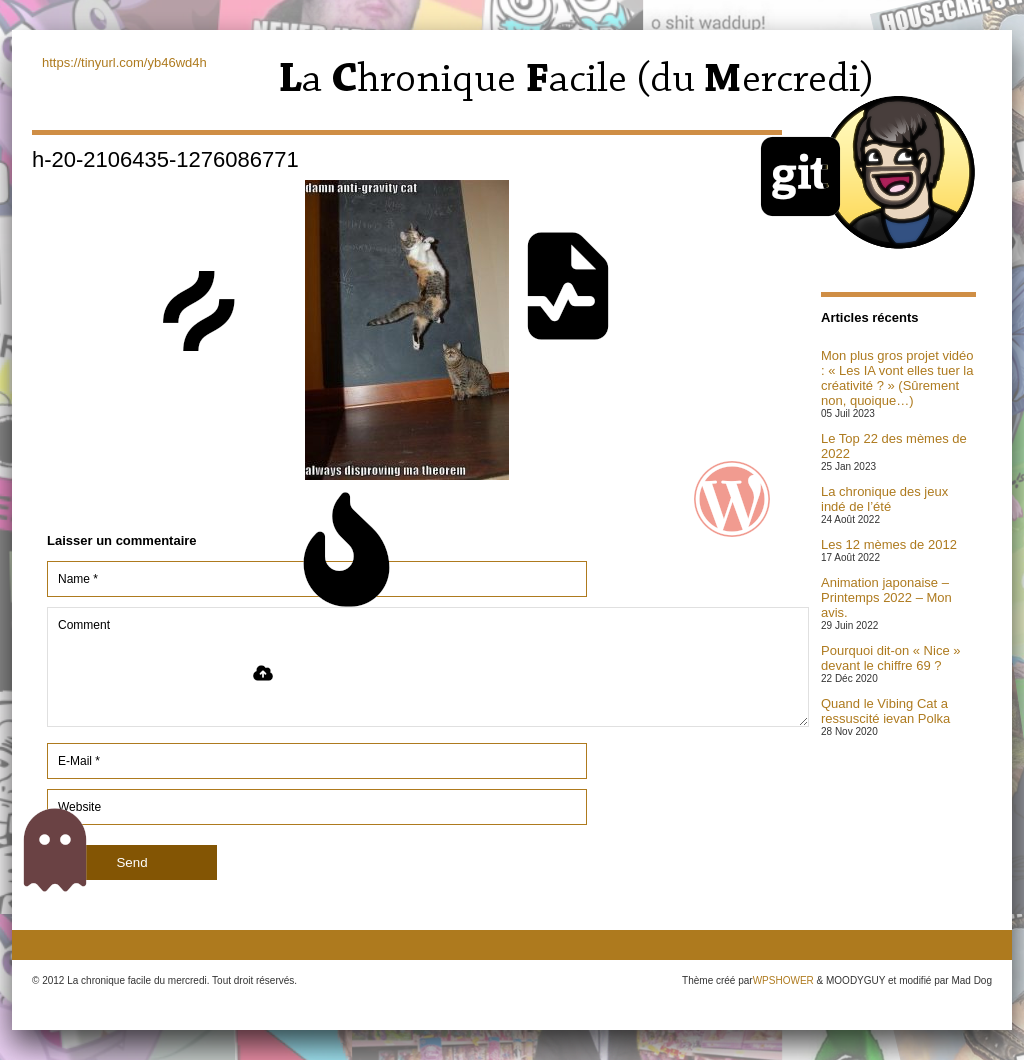 The height and width of the screenshot is (1060, 1024). What do you see at coordinates (263, 673) in the screenshot?
I see `upload file to cloud storage` at bounding box center [263, 673].